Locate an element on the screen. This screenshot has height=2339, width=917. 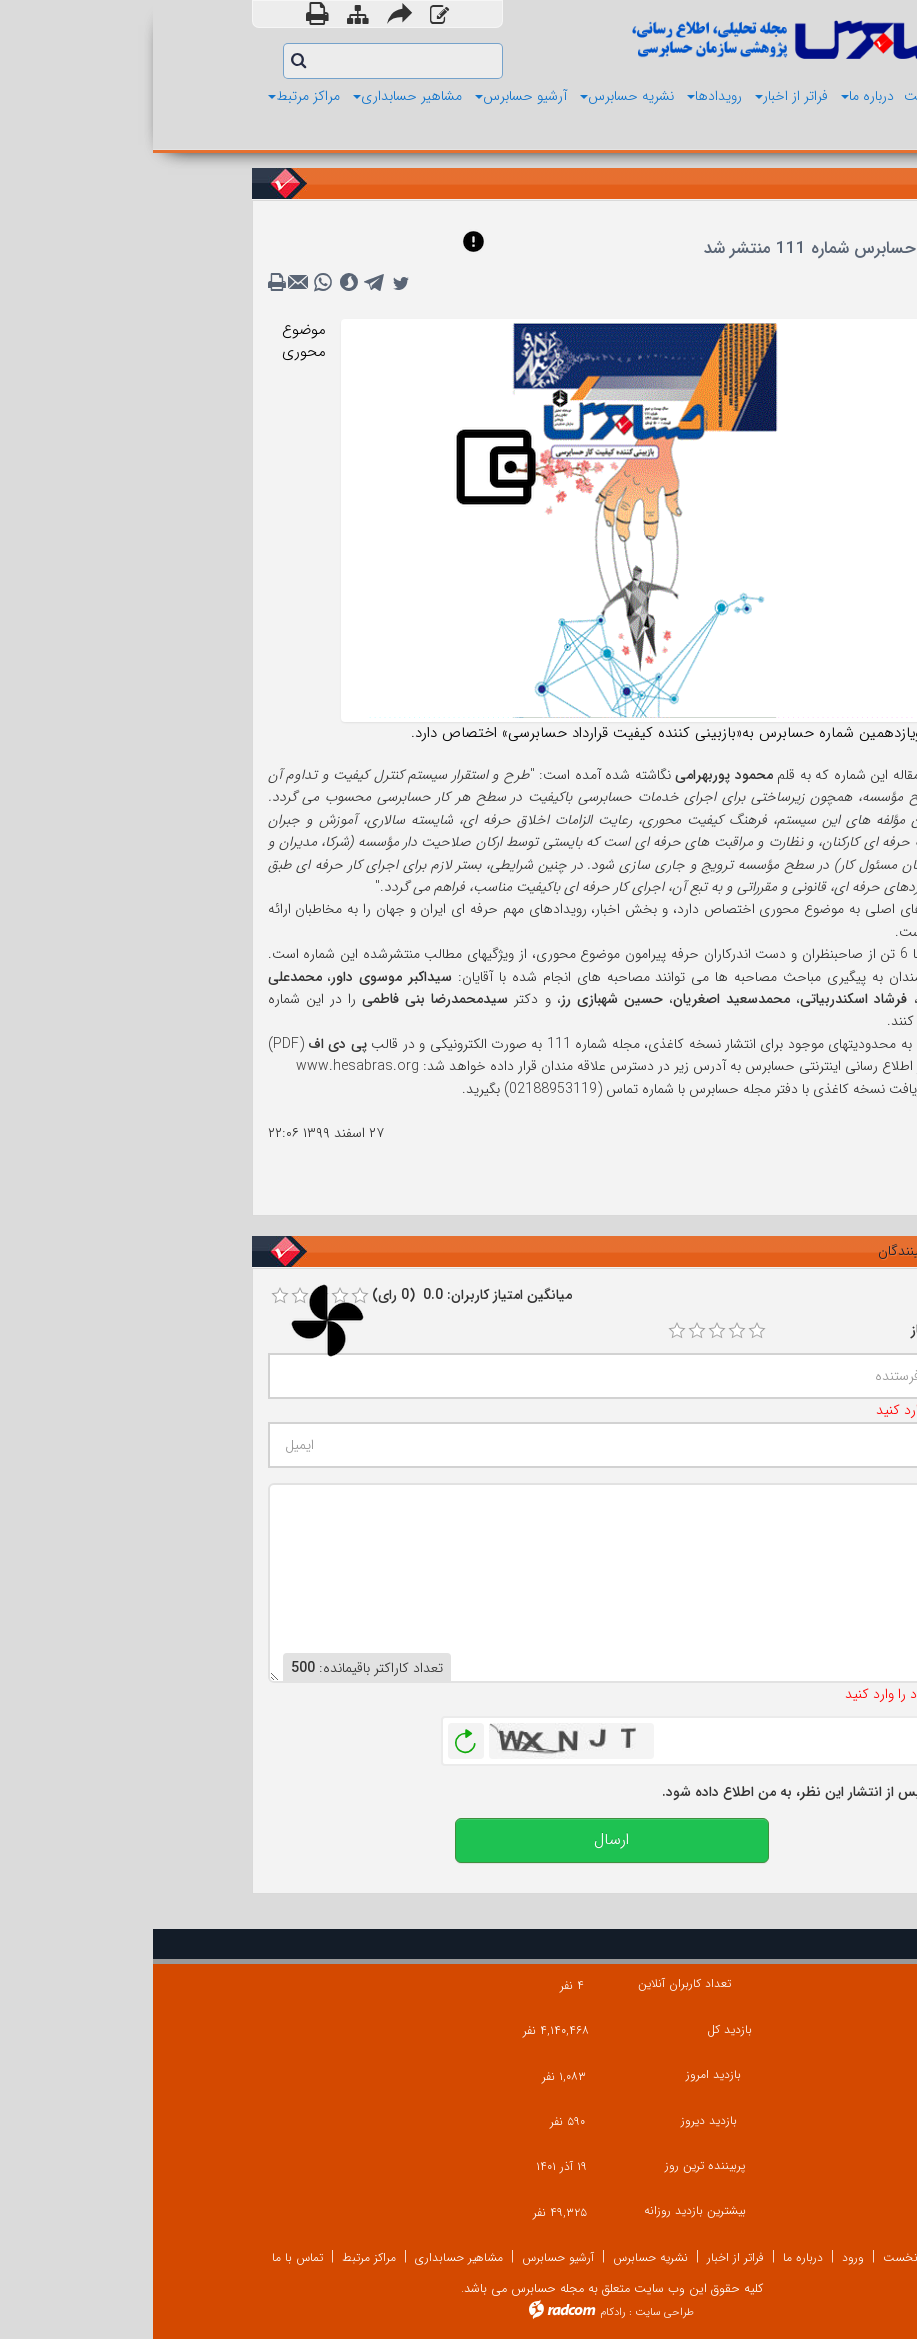
access toys or games category is located at coordinates (327, 1320).